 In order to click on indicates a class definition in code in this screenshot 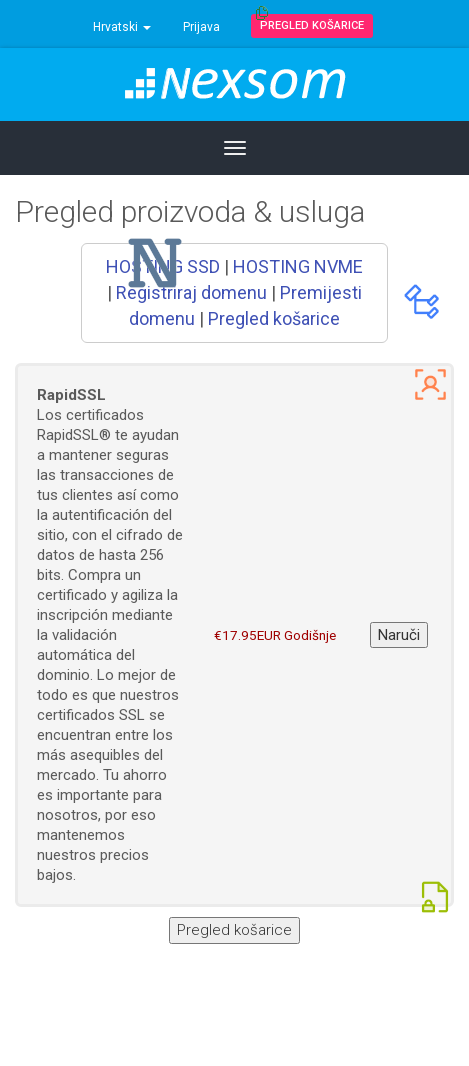, I will do `click(422, 302)`.